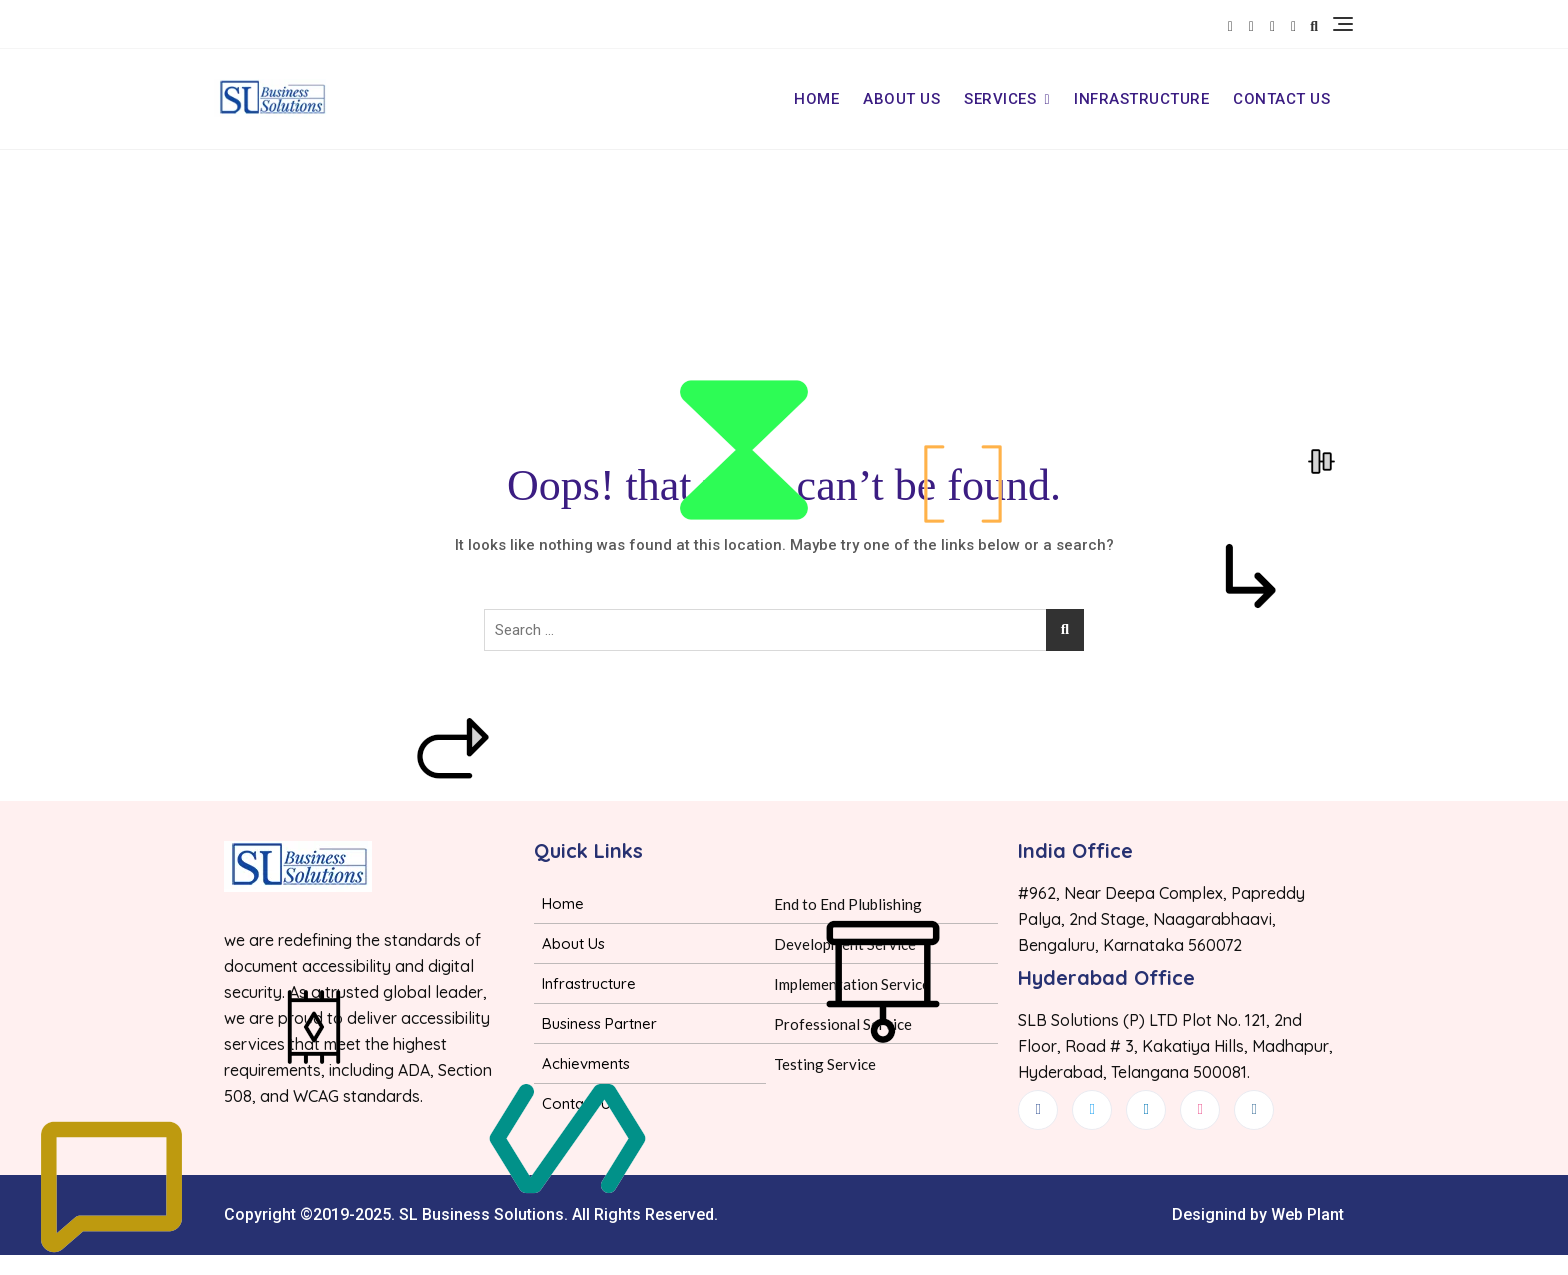  Describe the element at coordinates (453, 751) in the screenshot. I see `redo last action` at that location.